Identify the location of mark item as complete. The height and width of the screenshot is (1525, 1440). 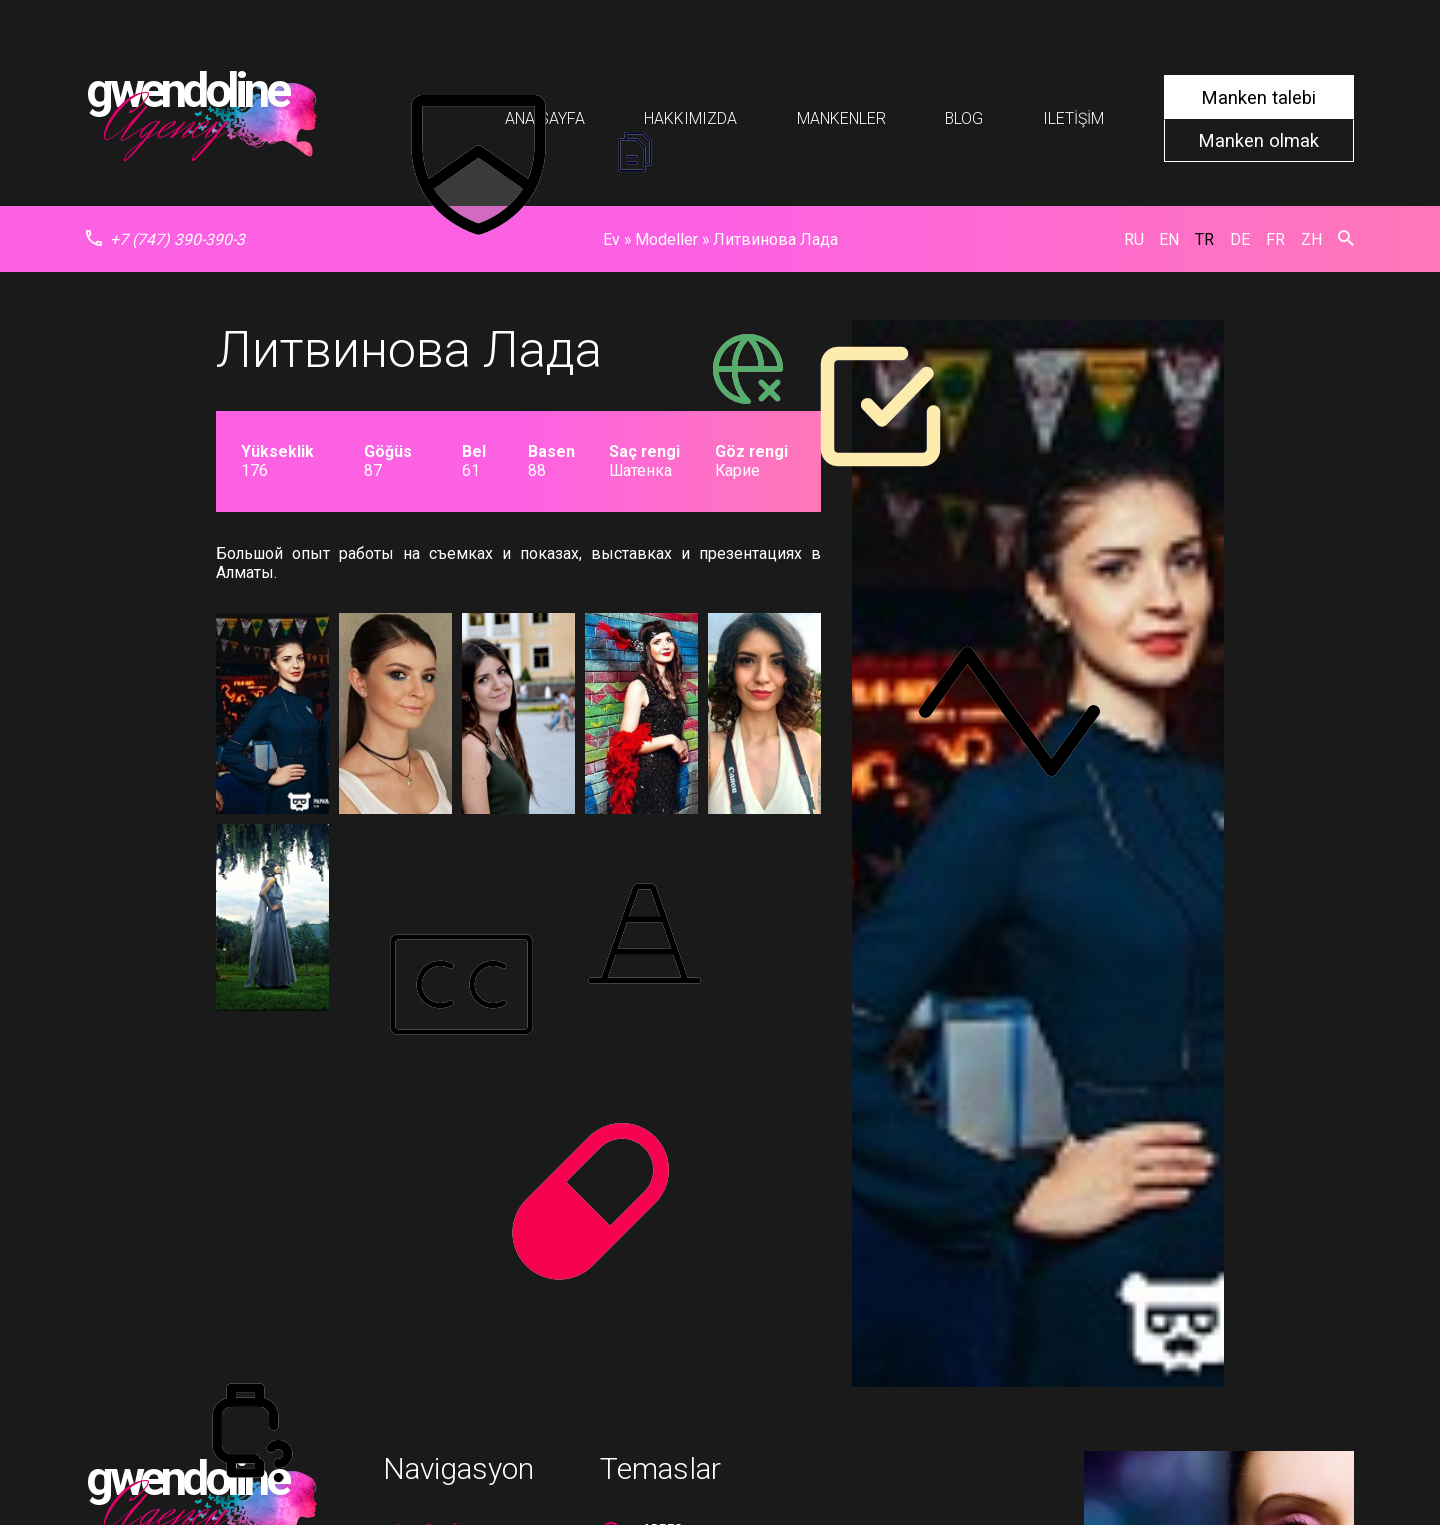
(880, 406).